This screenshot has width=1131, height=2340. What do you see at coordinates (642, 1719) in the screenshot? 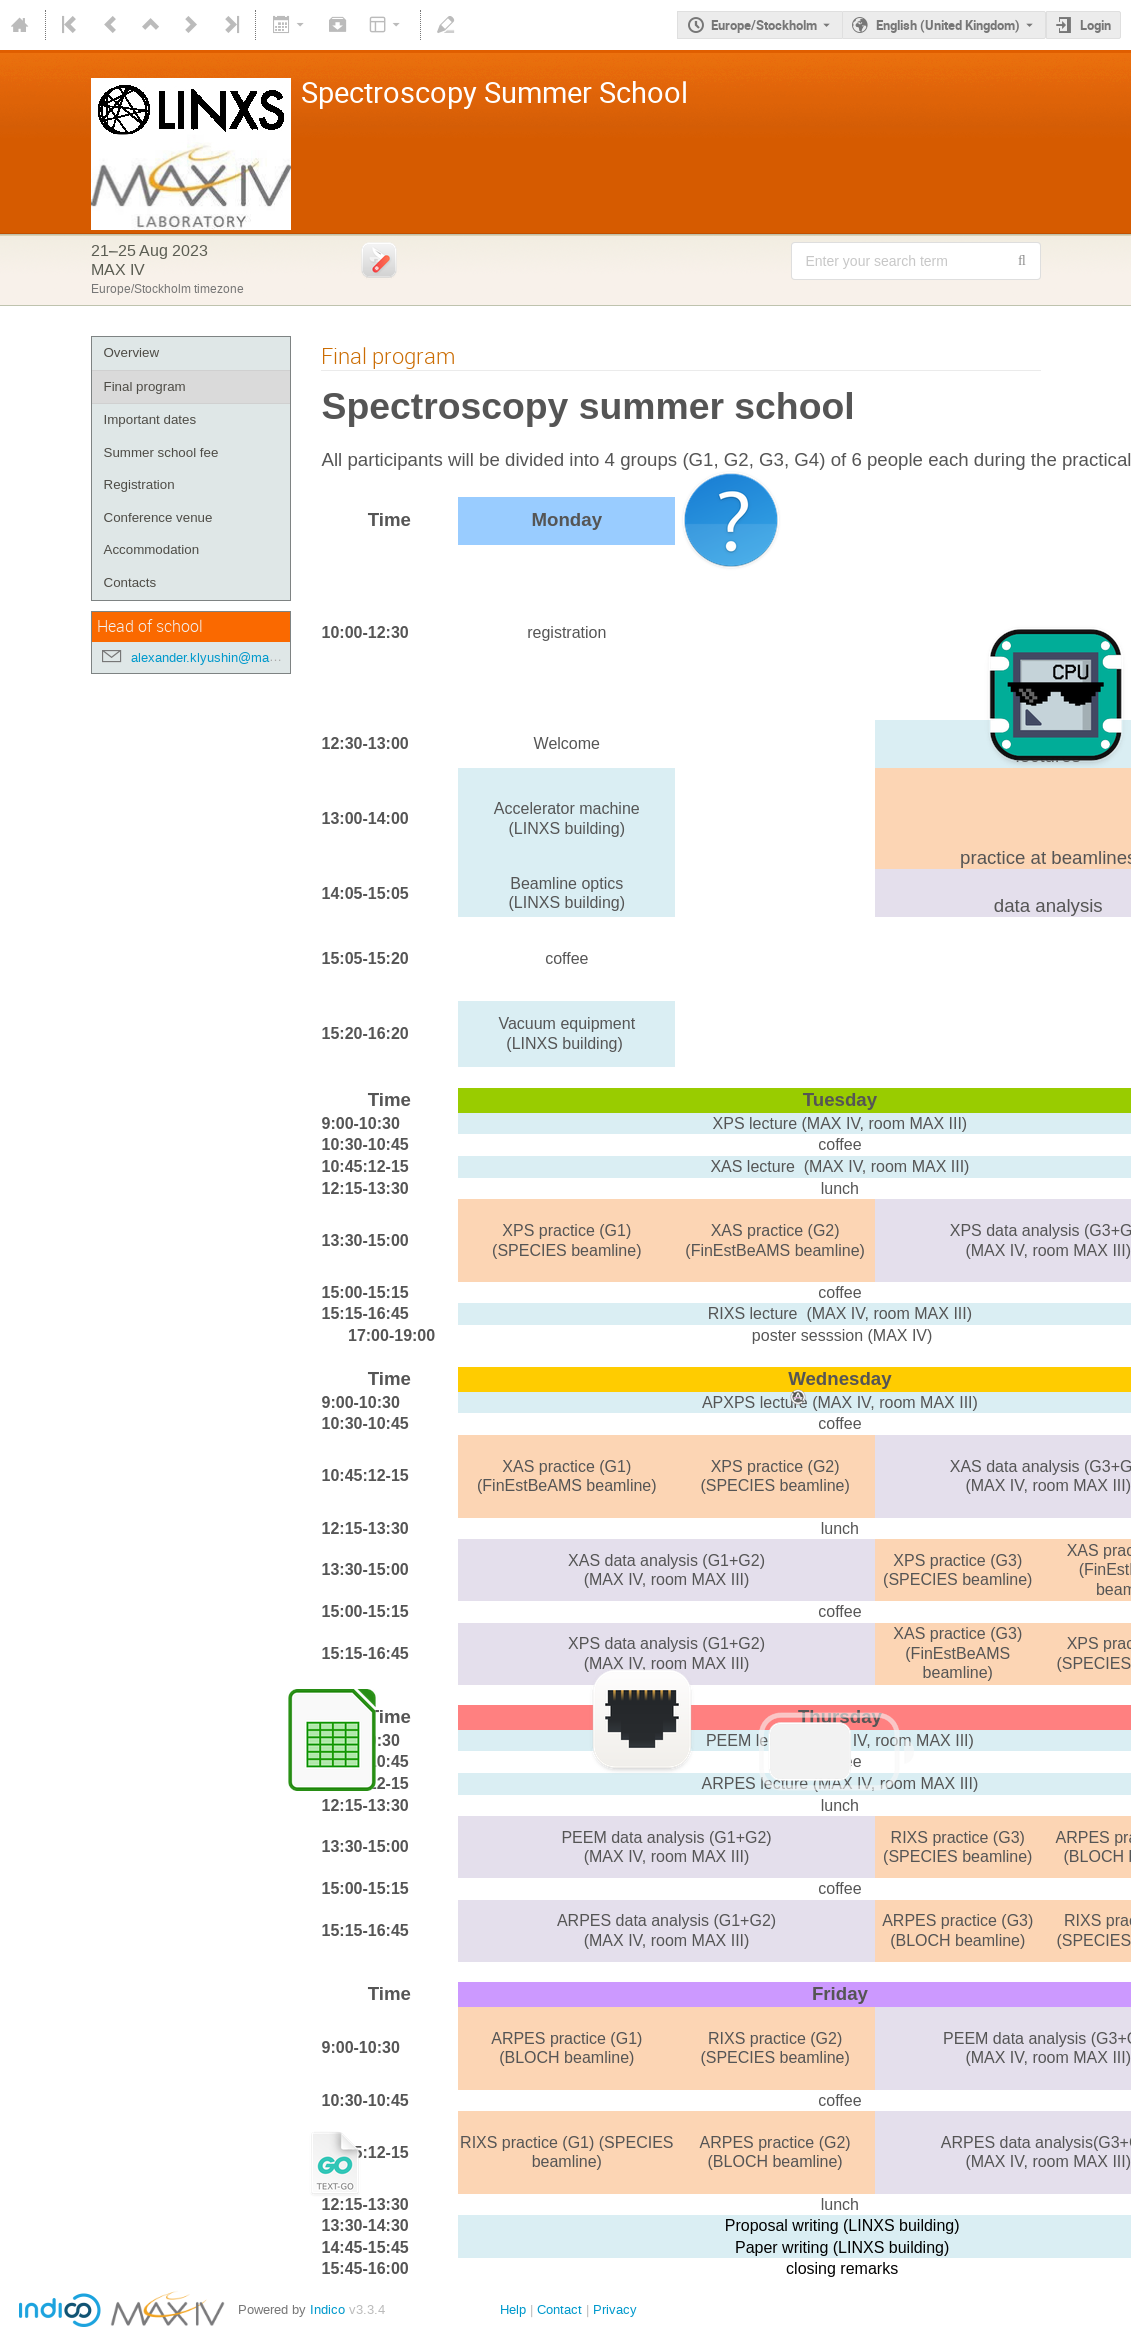
I see `open ethernet network preferences` at bounding box center [642, 1719].